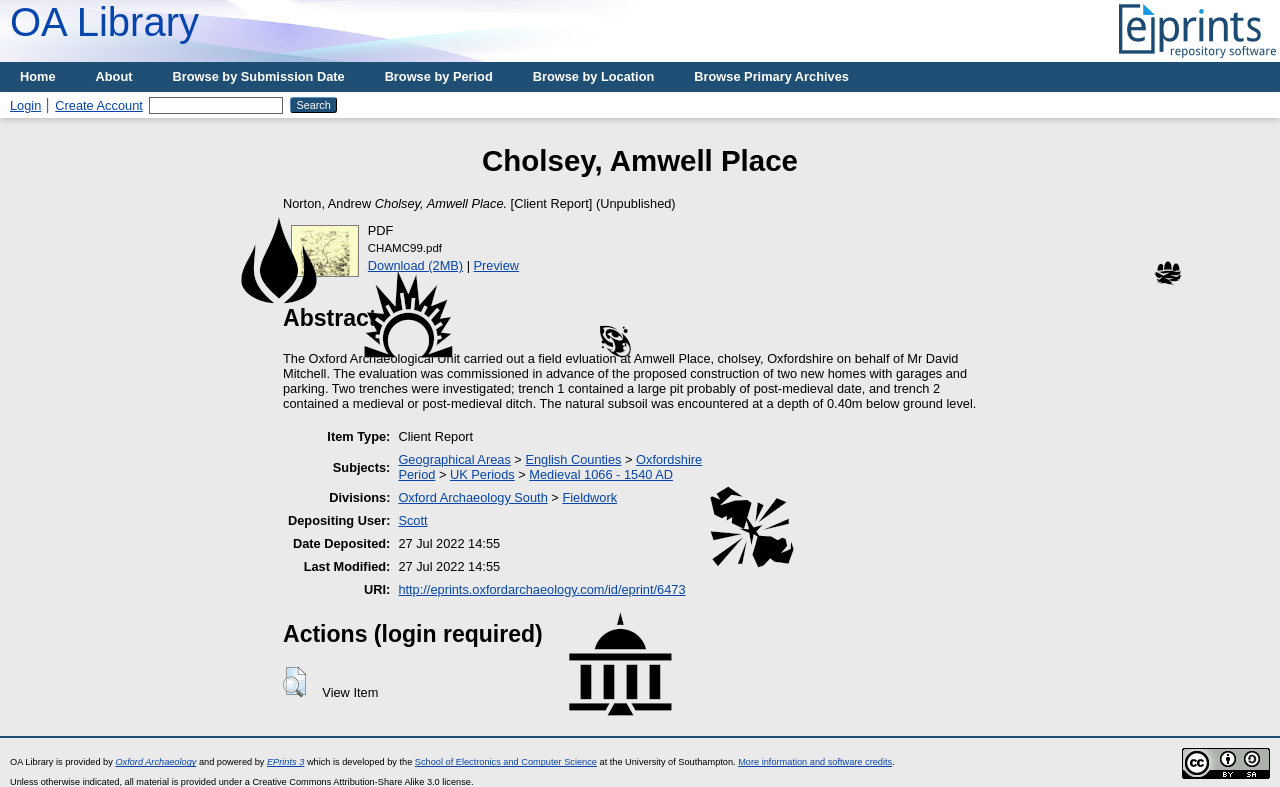  Describe the element at coordinates (752, 527) in the screenshot. I see `indicates a spark or ignition action` at that location.